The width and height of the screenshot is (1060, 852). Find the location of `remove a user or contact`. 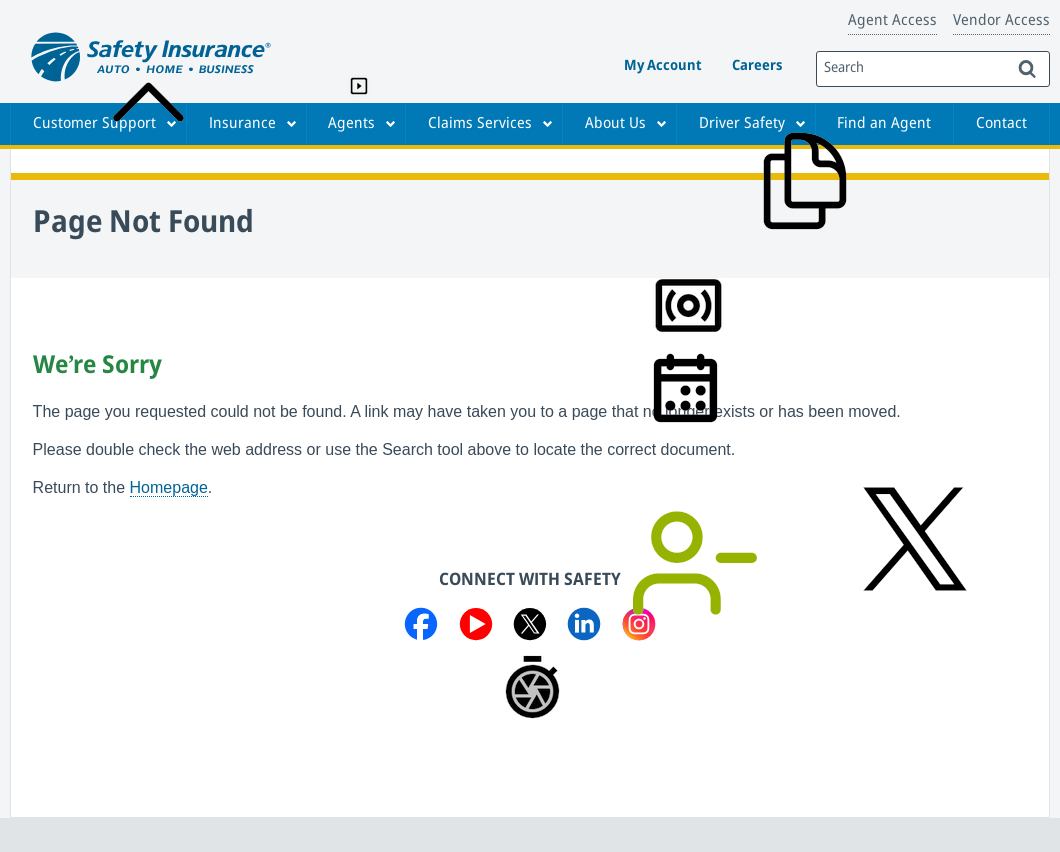

remove a user or contact is located at coordinates (695, 563).